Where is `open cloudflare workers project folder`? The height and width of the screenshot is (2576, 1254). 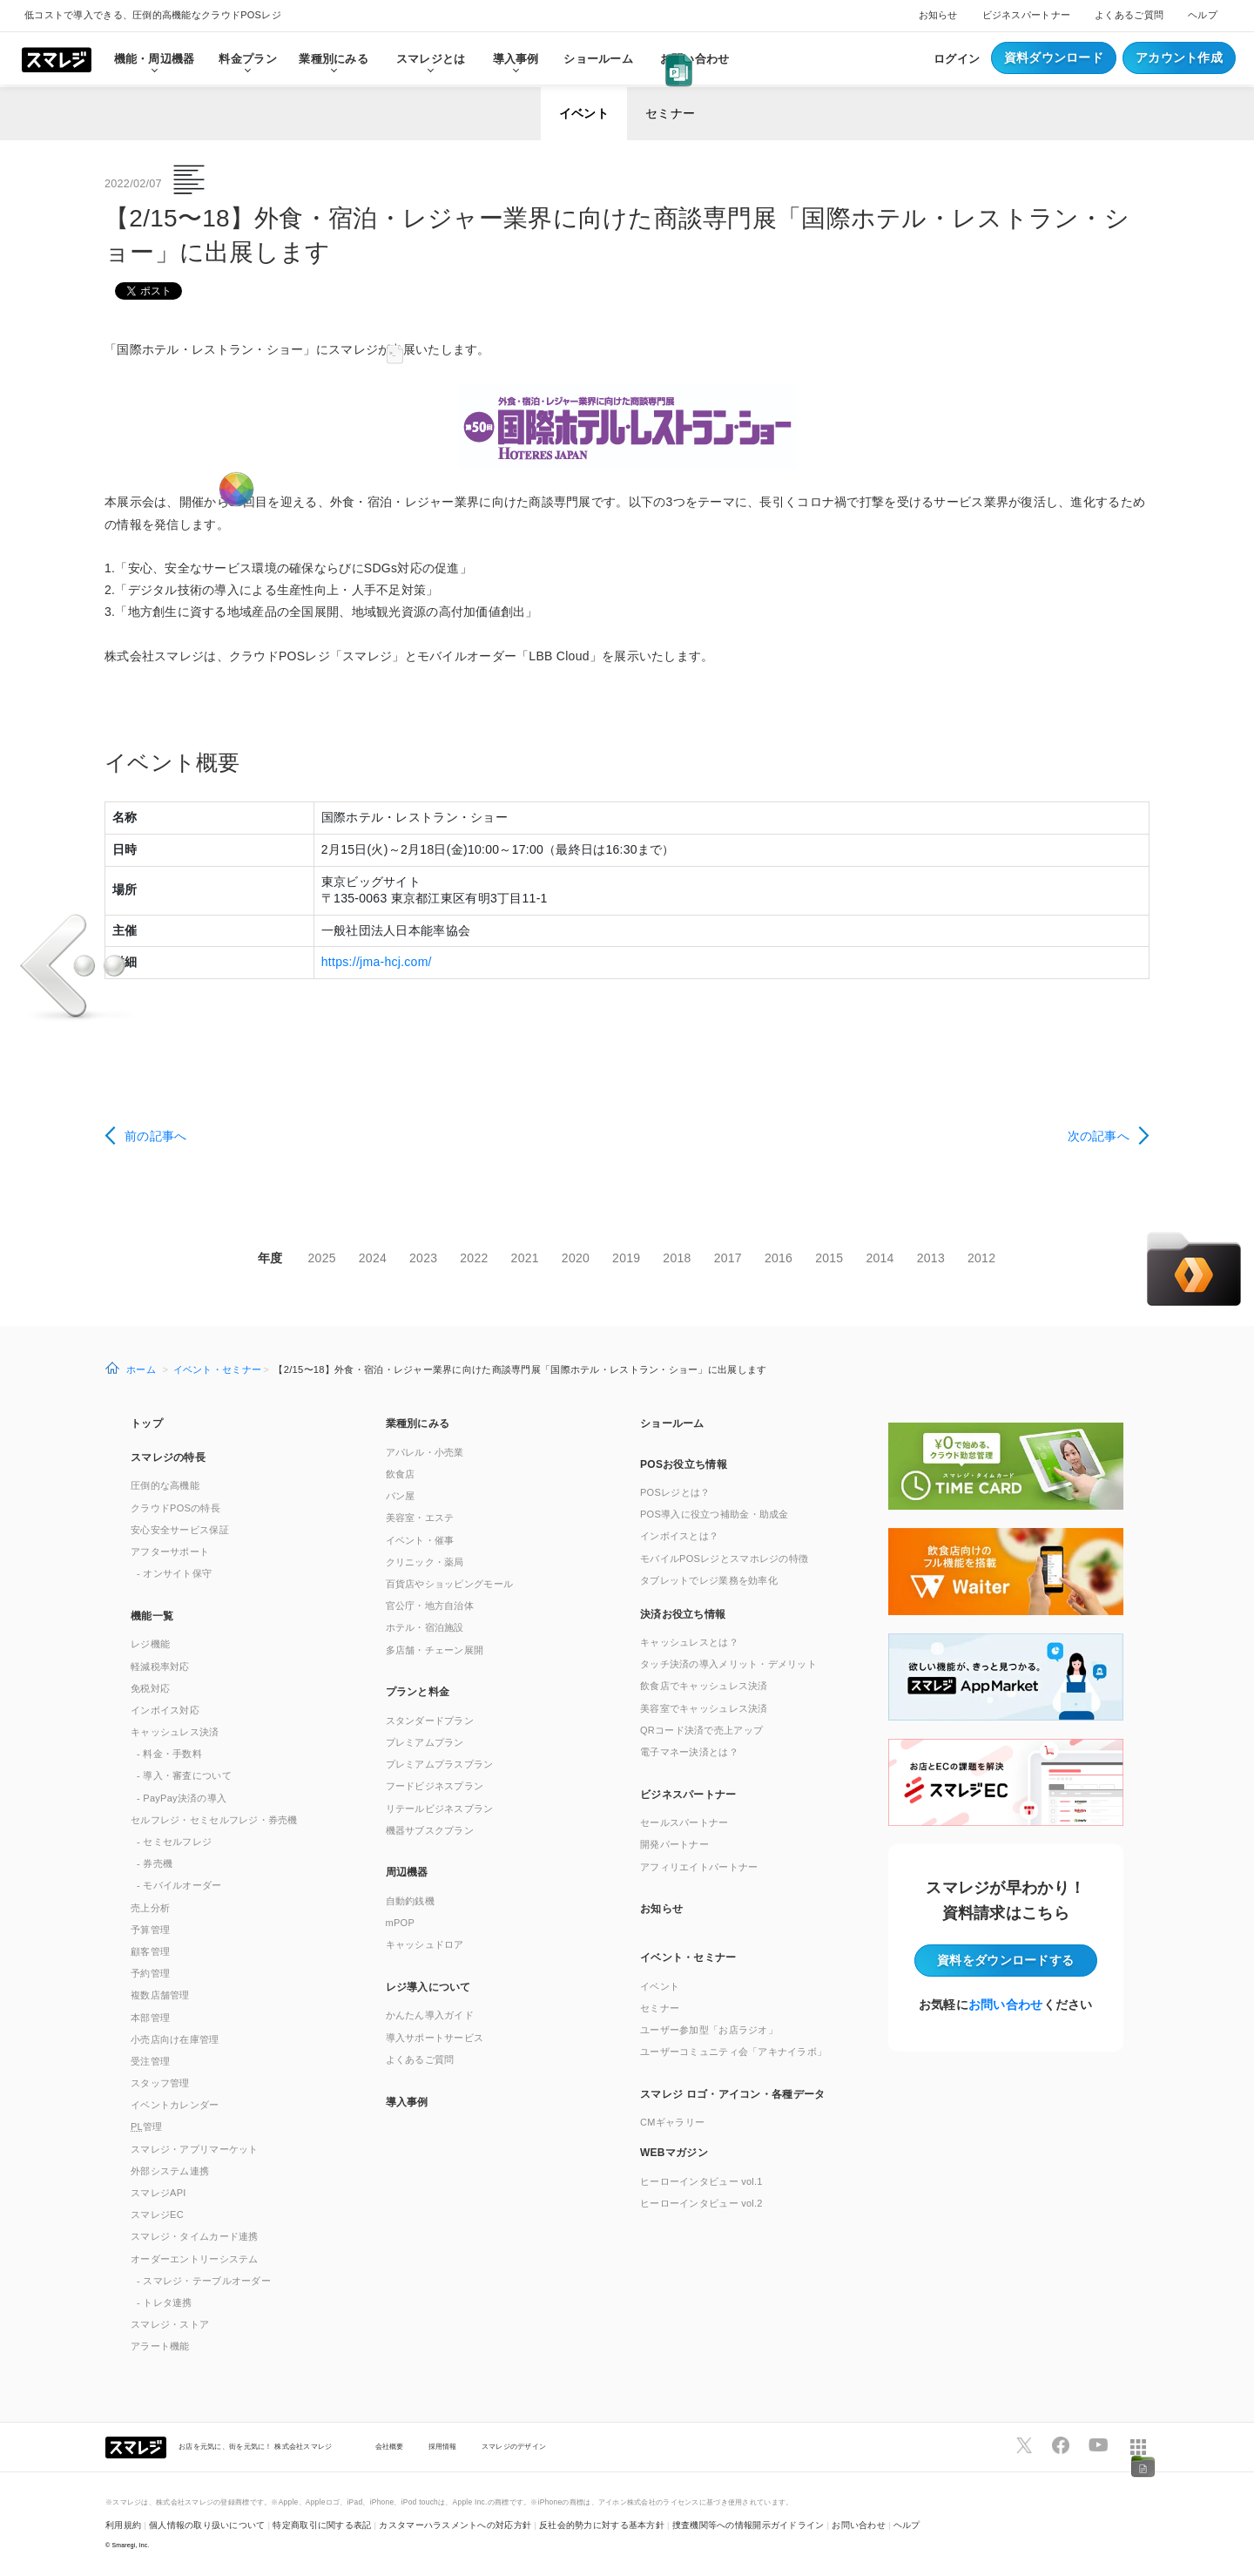 open cloudflare workers project folder is located at coordinates (1193, 1271).